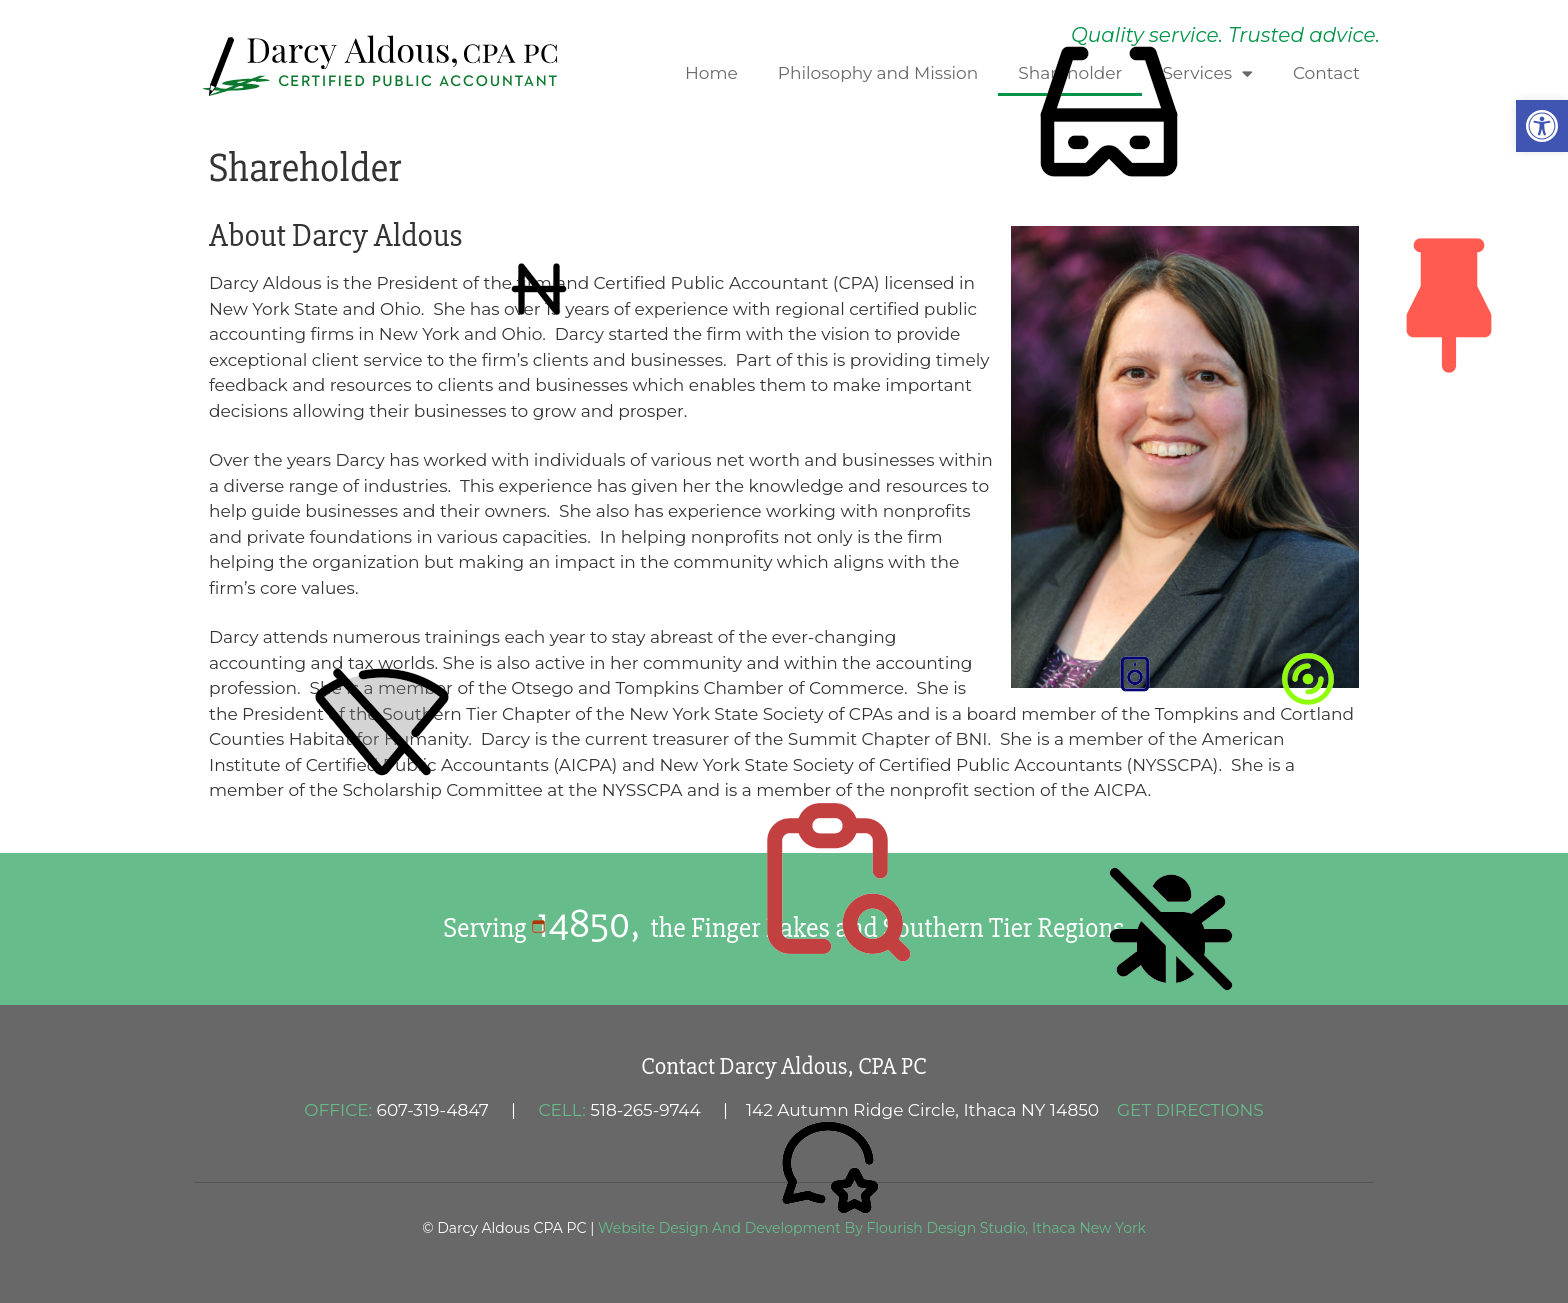 Image resolution: width=1568 pixels, height=1303 pixels. What do you see at coordinates (1308, 679) in the screenshot?
I see `play or access music library` at bounding box center [1308, 679].